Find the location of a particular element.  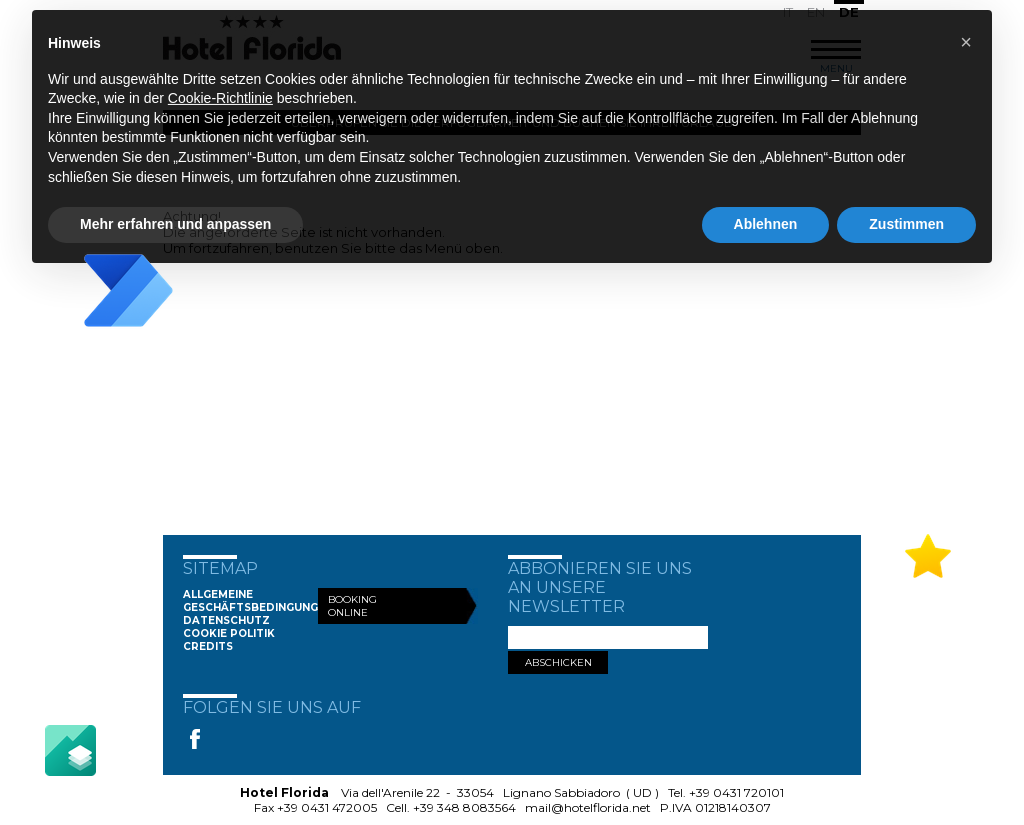

mark item as favorite is located at coordinates (928, 556).